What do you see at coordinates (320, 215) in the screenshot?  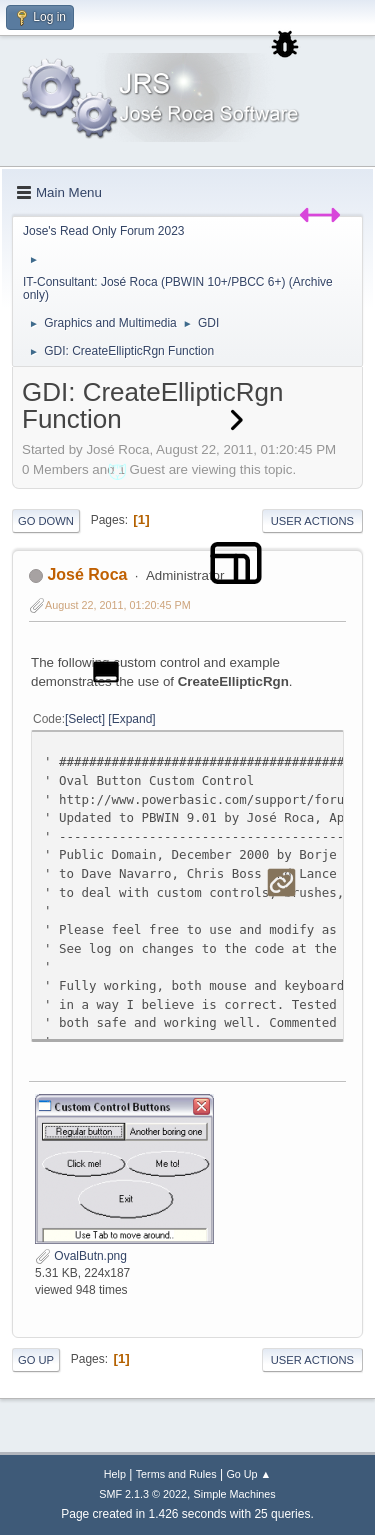 I see `resize element horizontally` at bounding box center [320, 215].